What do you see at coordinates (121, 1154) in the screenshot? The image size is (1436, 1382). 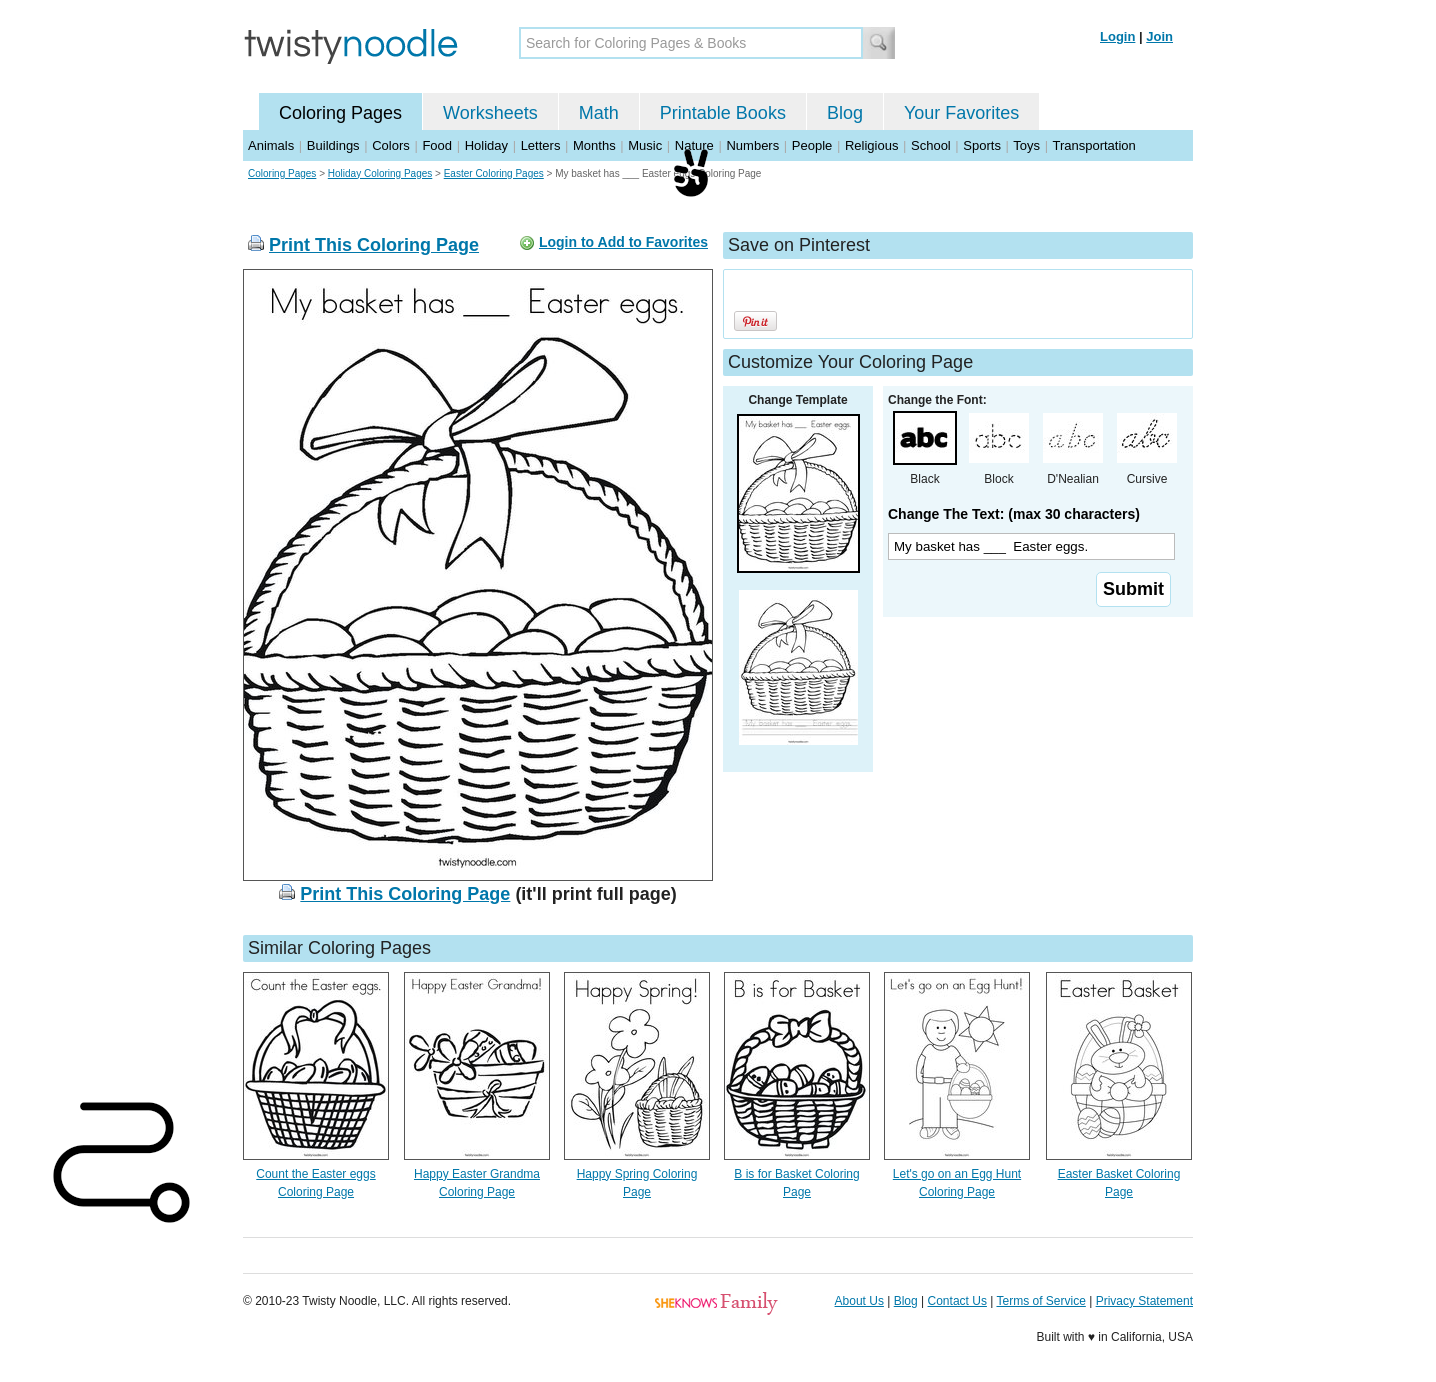 I see `view or edit a route path` at bounding box center [121, 1154].